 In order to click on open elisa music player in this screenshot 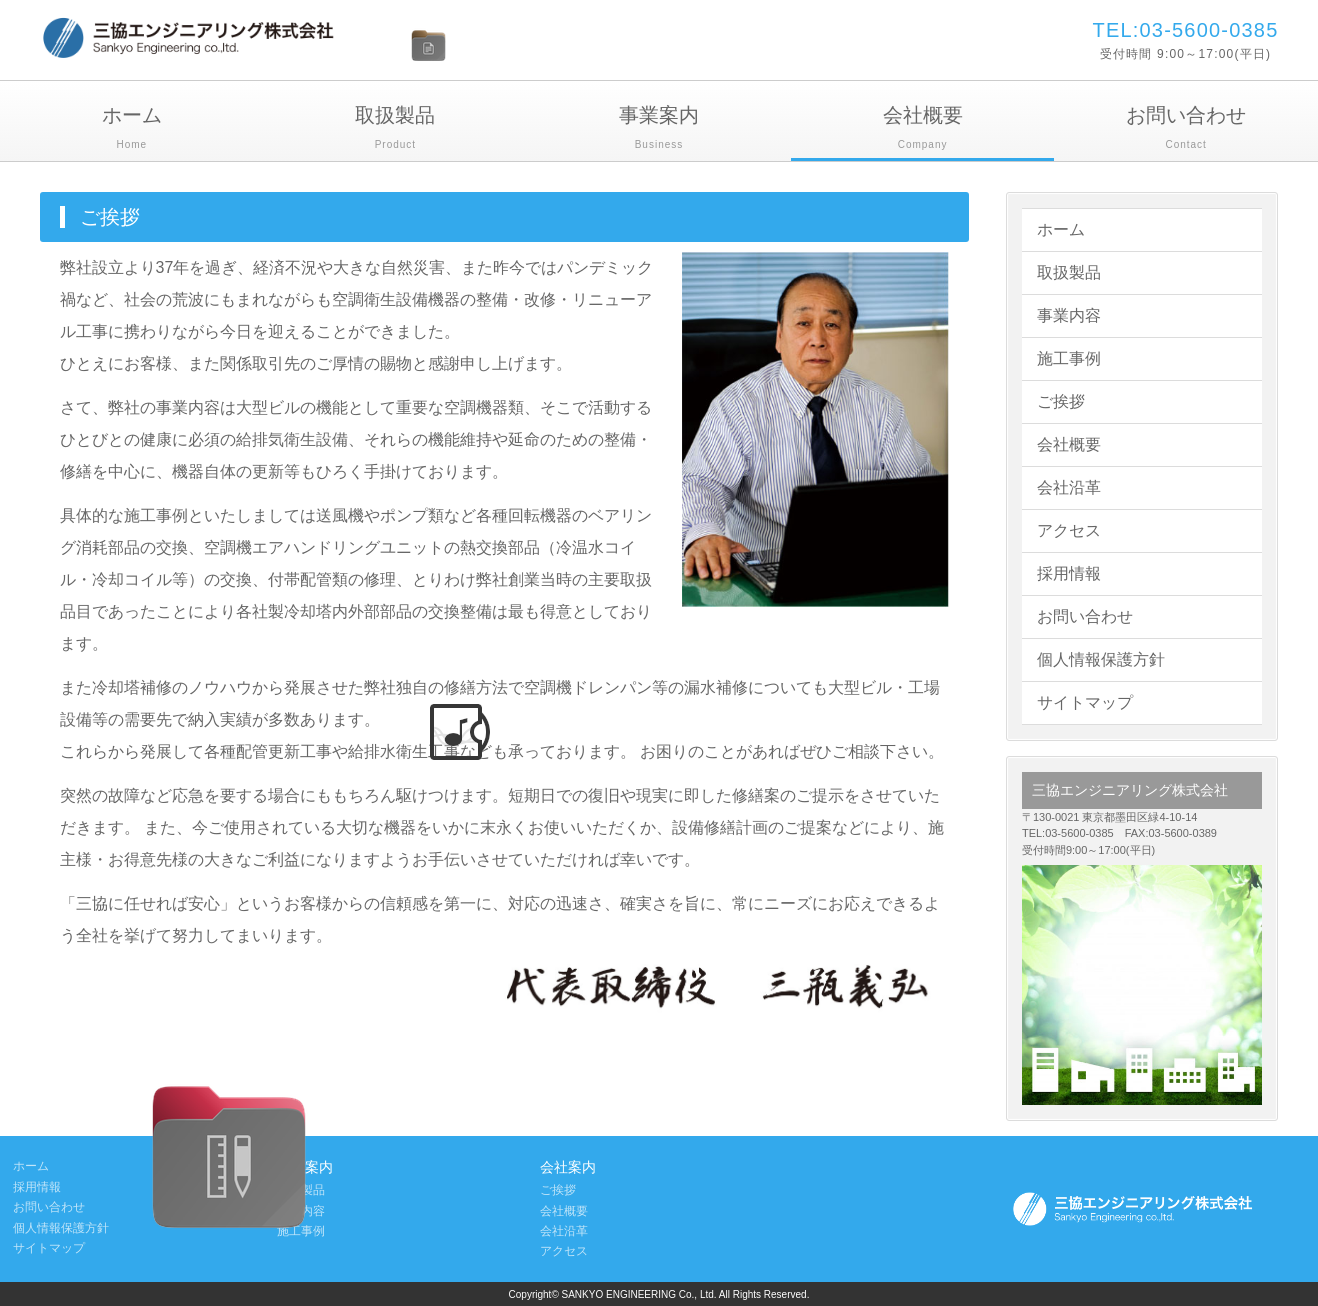, I will do `click(458, 732)`.